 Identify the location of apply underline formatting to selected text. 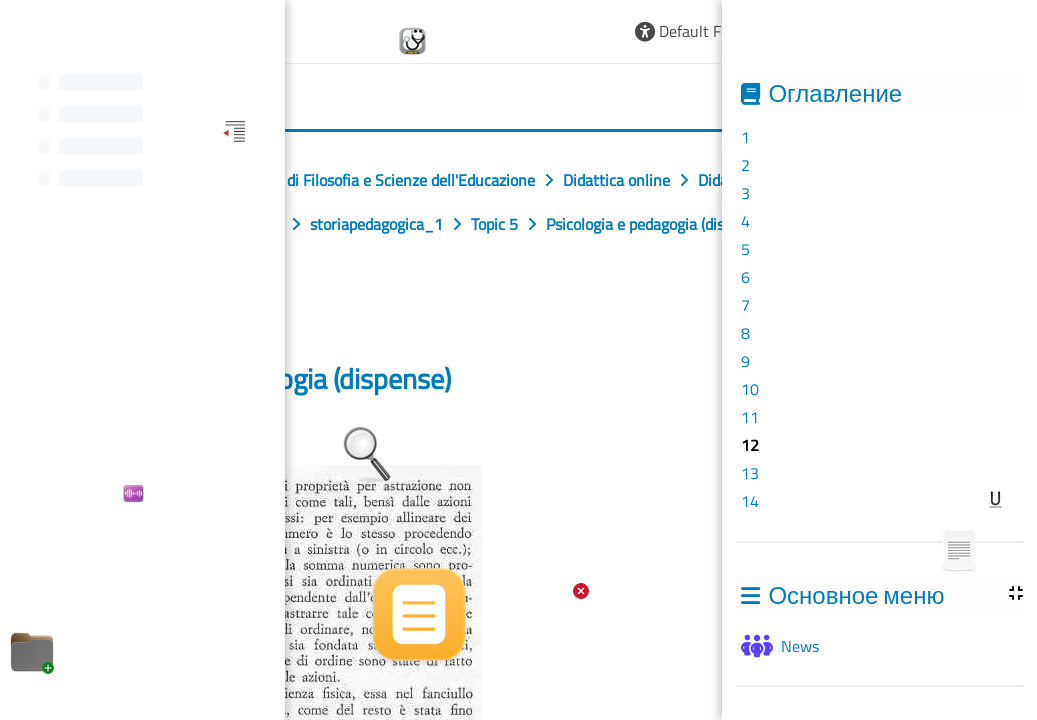
(995, 499).